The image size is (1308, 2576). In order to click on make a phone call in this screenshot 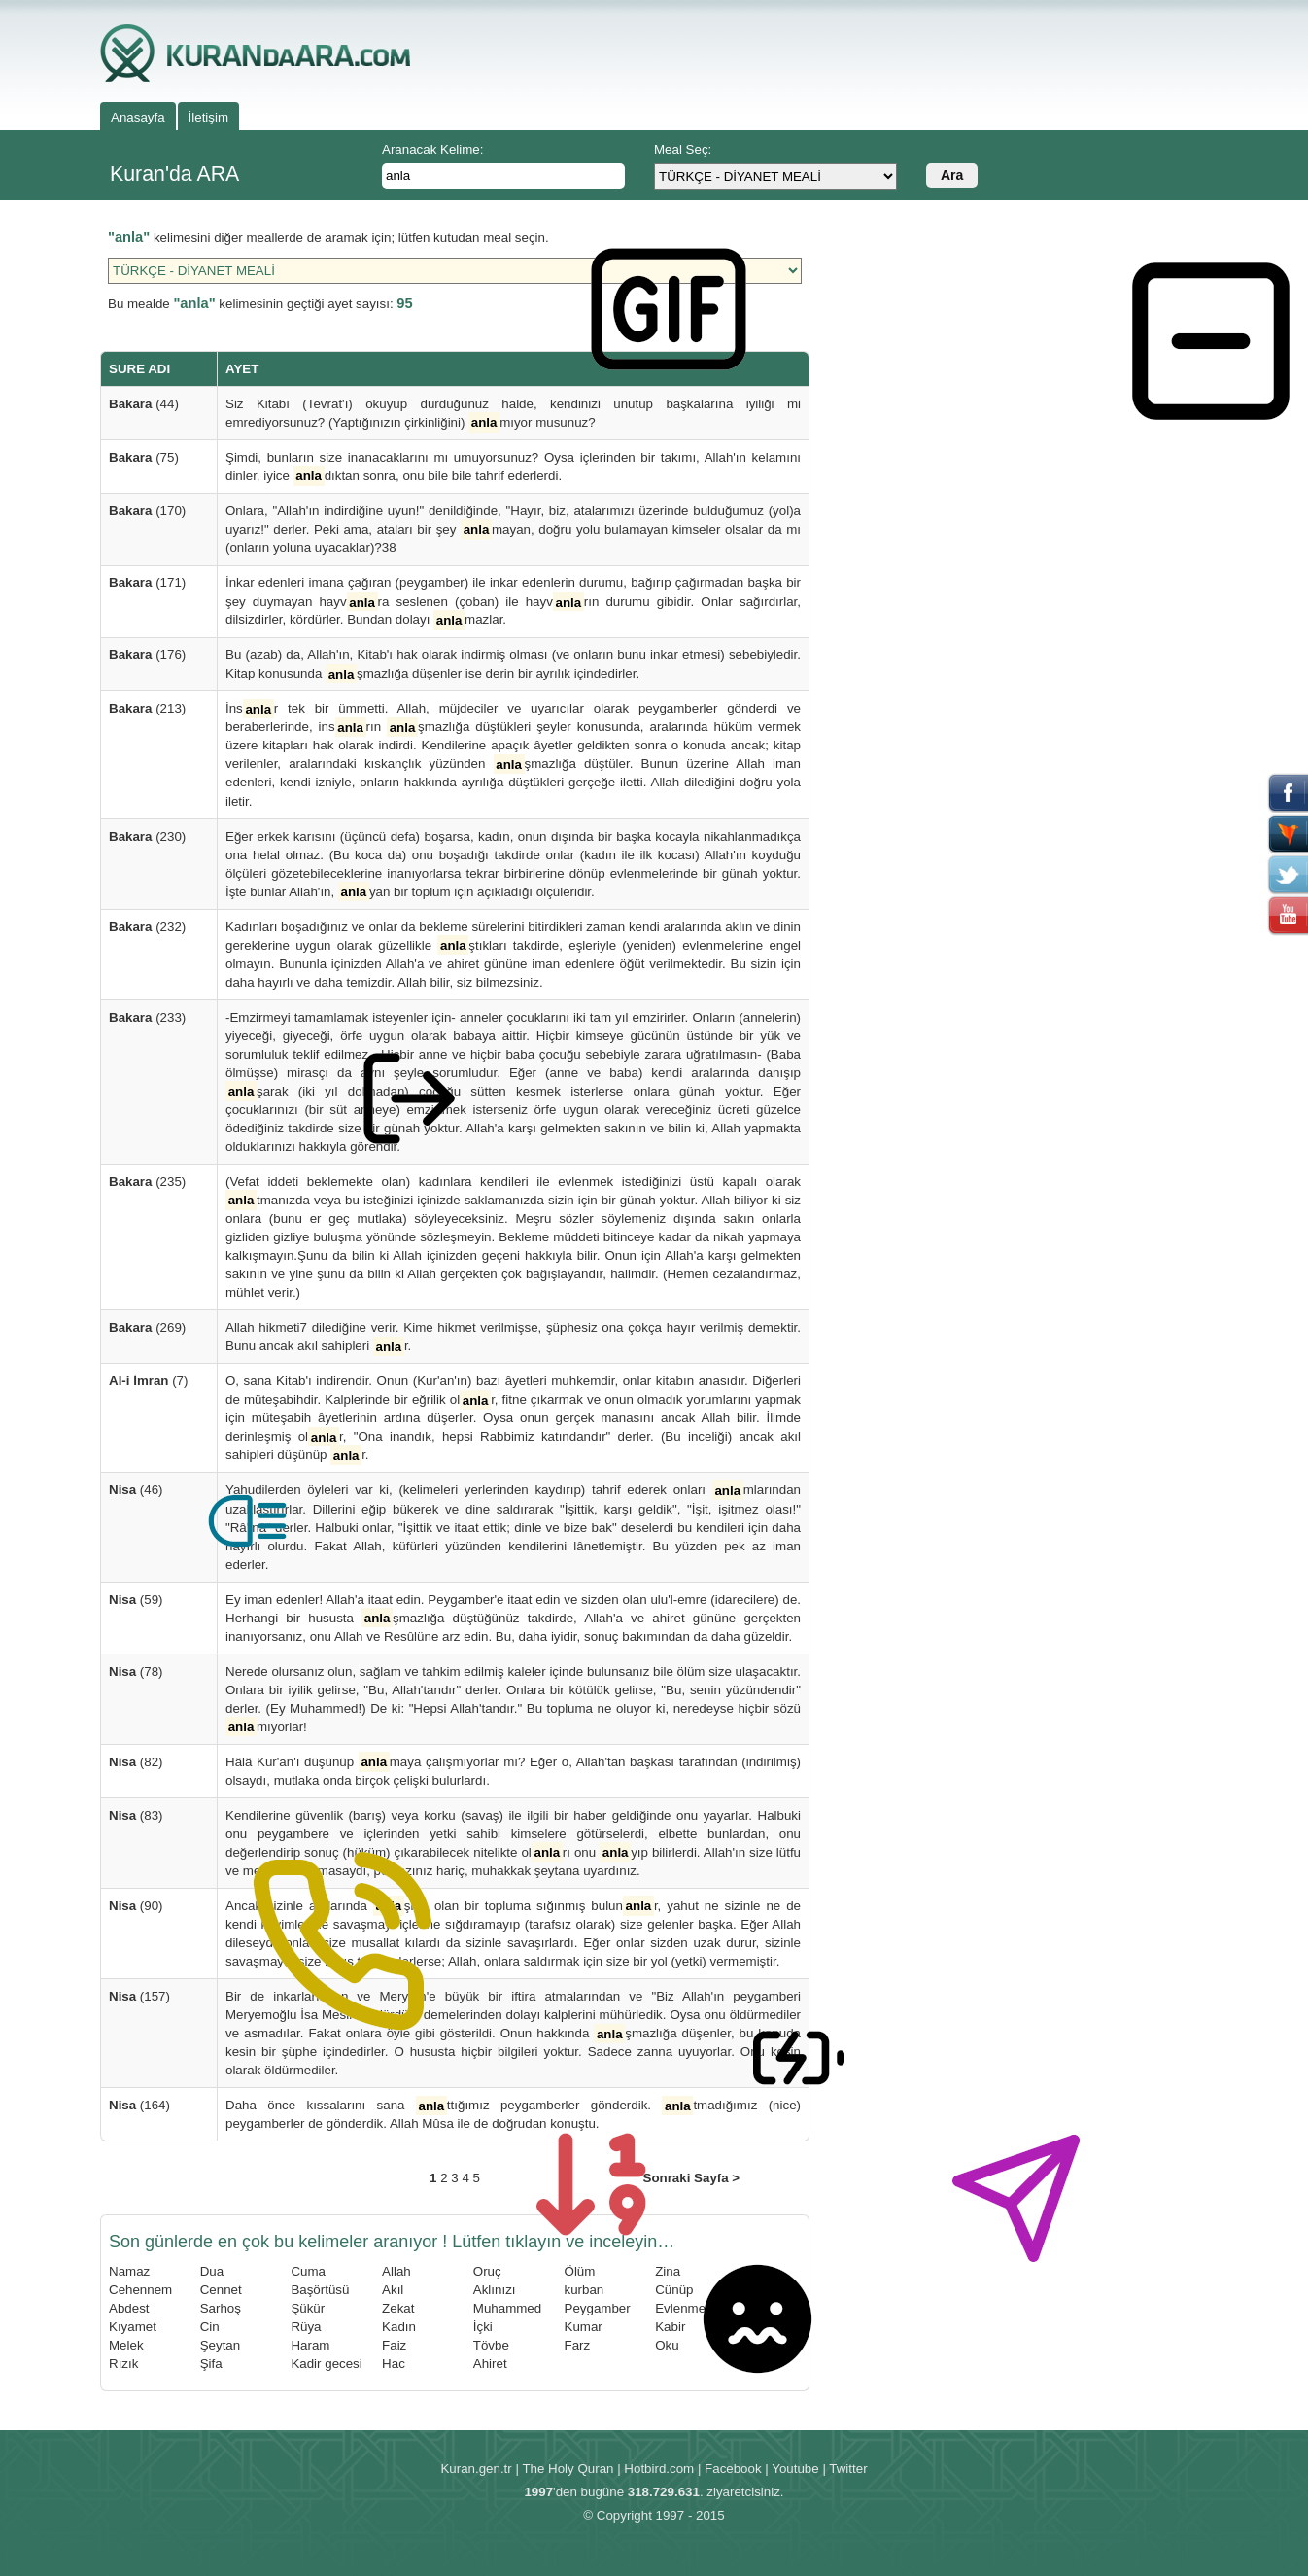, I will do `click(338, 1945)`.